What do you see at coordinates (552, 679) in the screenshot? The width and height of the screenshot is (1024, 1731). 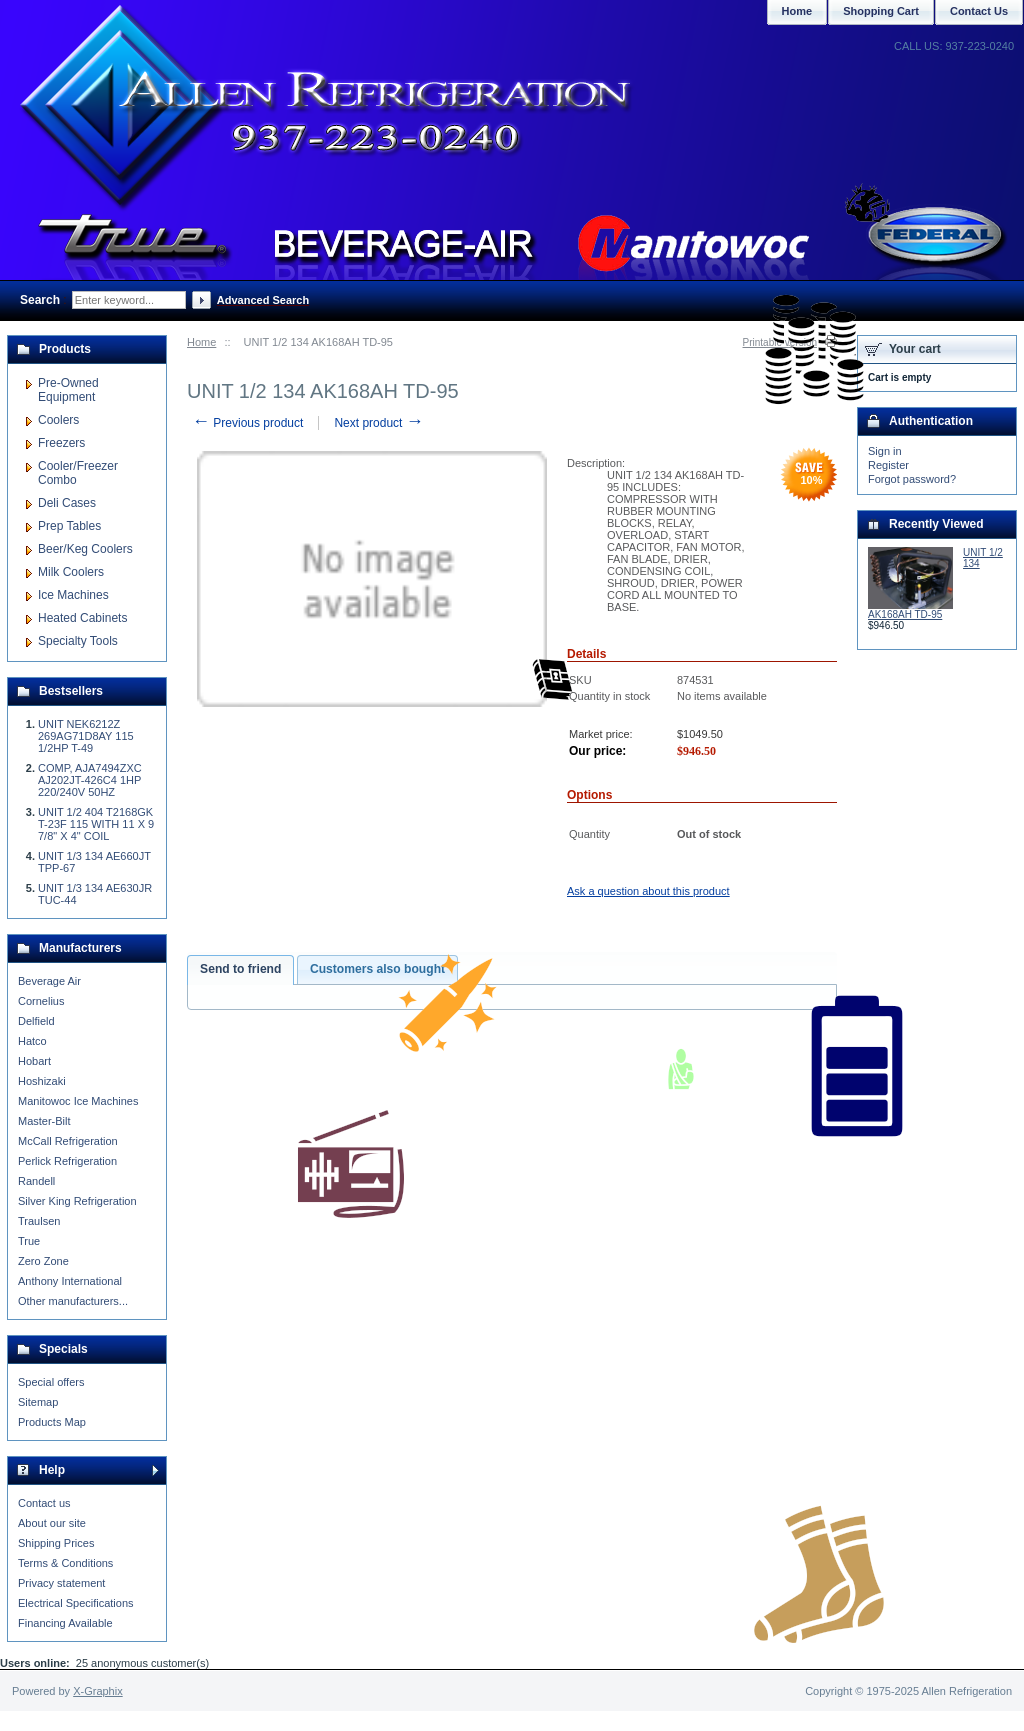 I see `access hidden or locked content` at bounding box center [552, 679].